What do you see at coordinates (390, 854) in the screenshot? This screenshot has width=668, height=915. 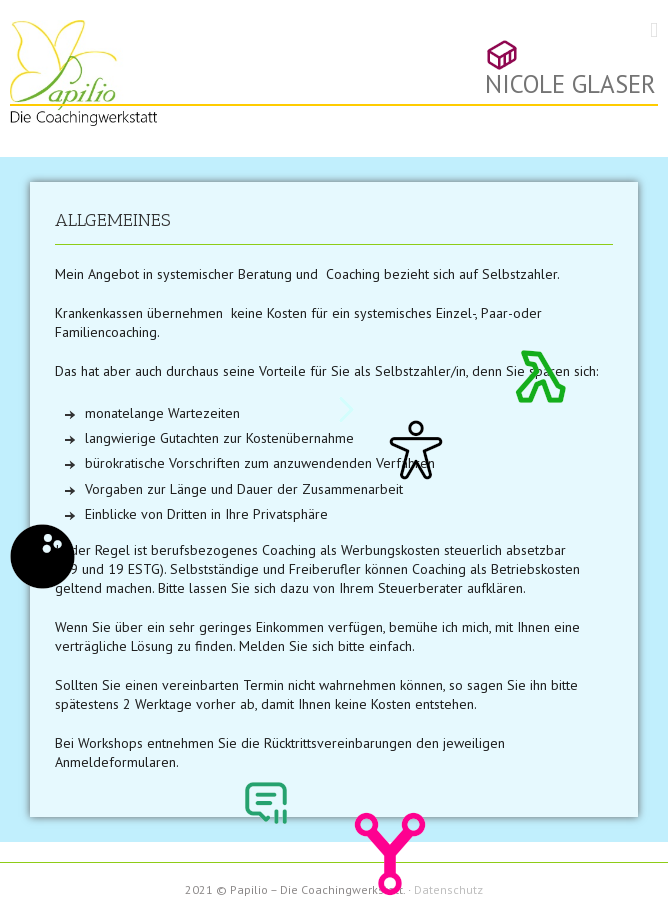 I see `view repository branch network` at bounding box center [390, 854].